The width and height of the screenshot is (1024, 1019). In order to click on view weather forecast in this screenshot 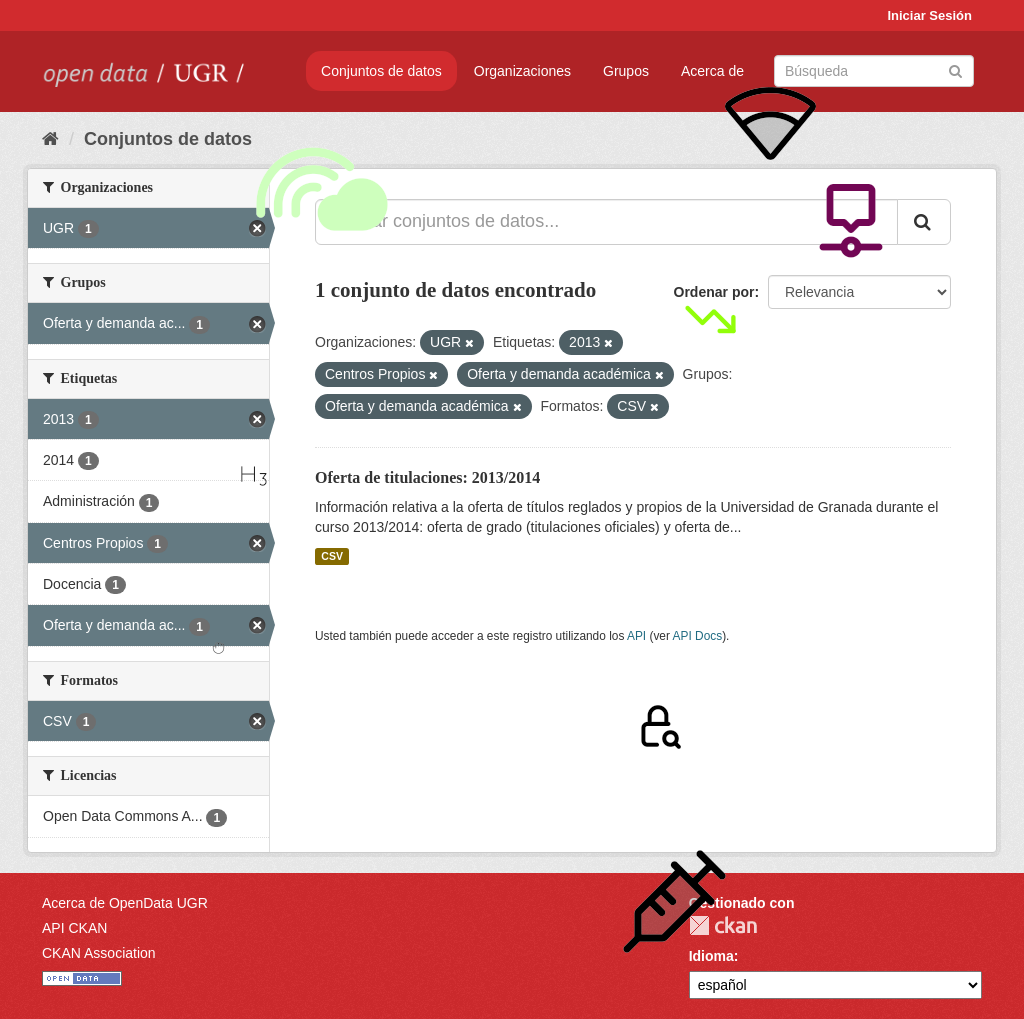, I will do `click(322, 187)`.